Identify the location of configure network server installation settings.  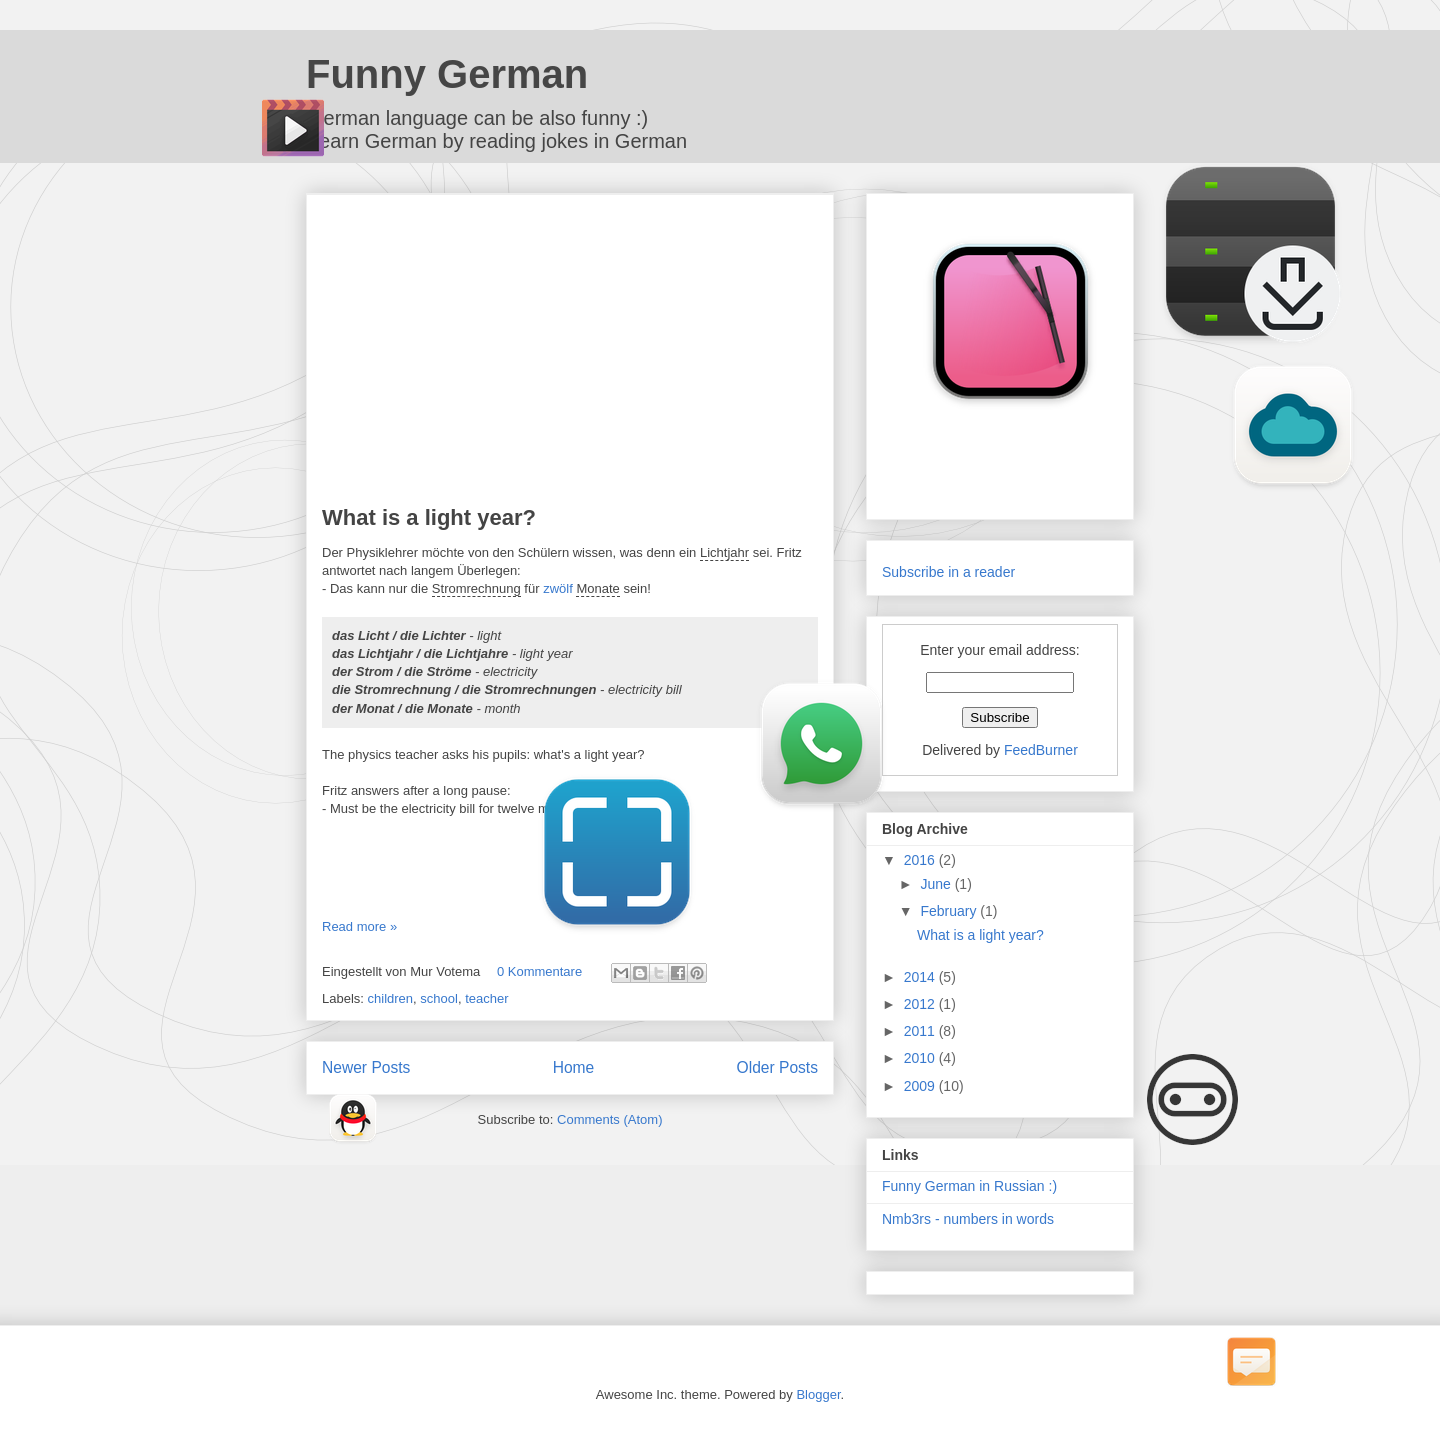
(1250, 251).